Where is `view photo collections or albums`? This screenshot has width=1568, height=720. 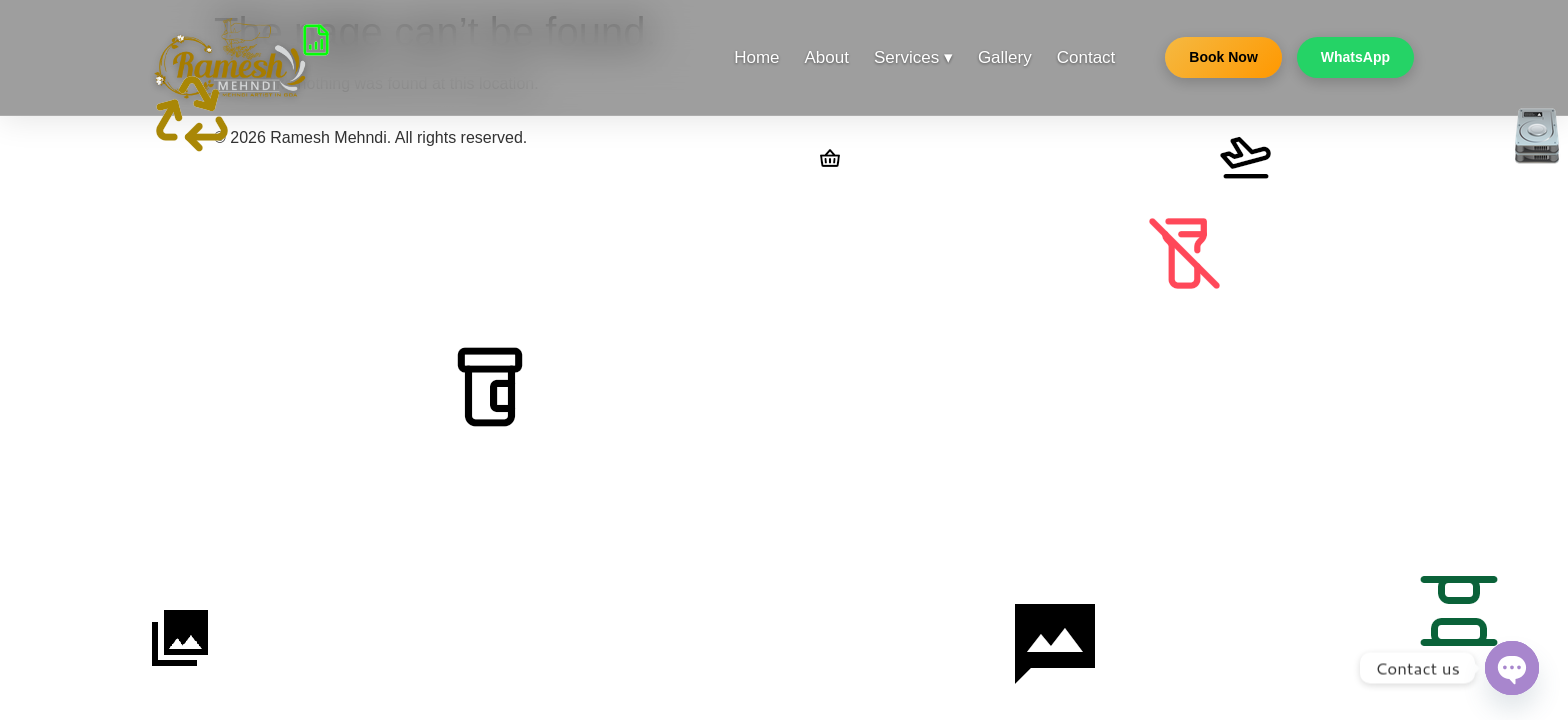 view photo collections or albums is located at coordinates (180, 638).